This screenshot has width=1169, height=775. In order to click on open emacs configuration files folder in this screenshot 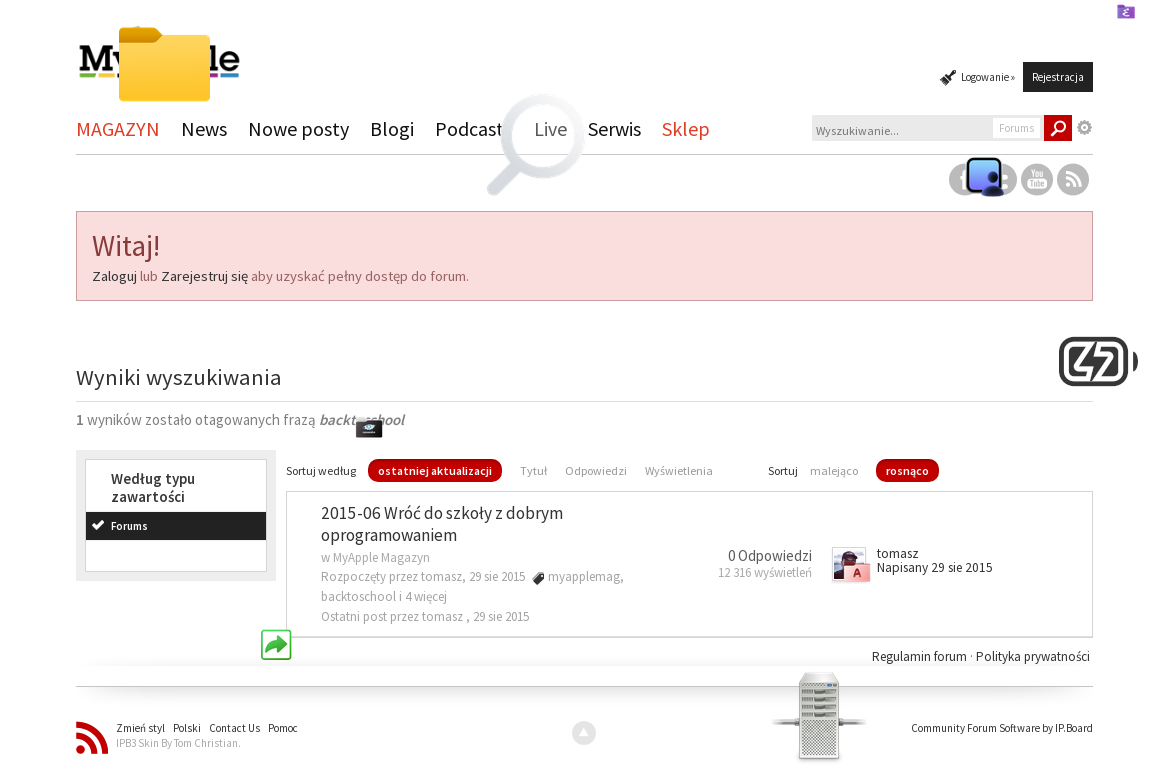, I will do `click(1126, 12)`.